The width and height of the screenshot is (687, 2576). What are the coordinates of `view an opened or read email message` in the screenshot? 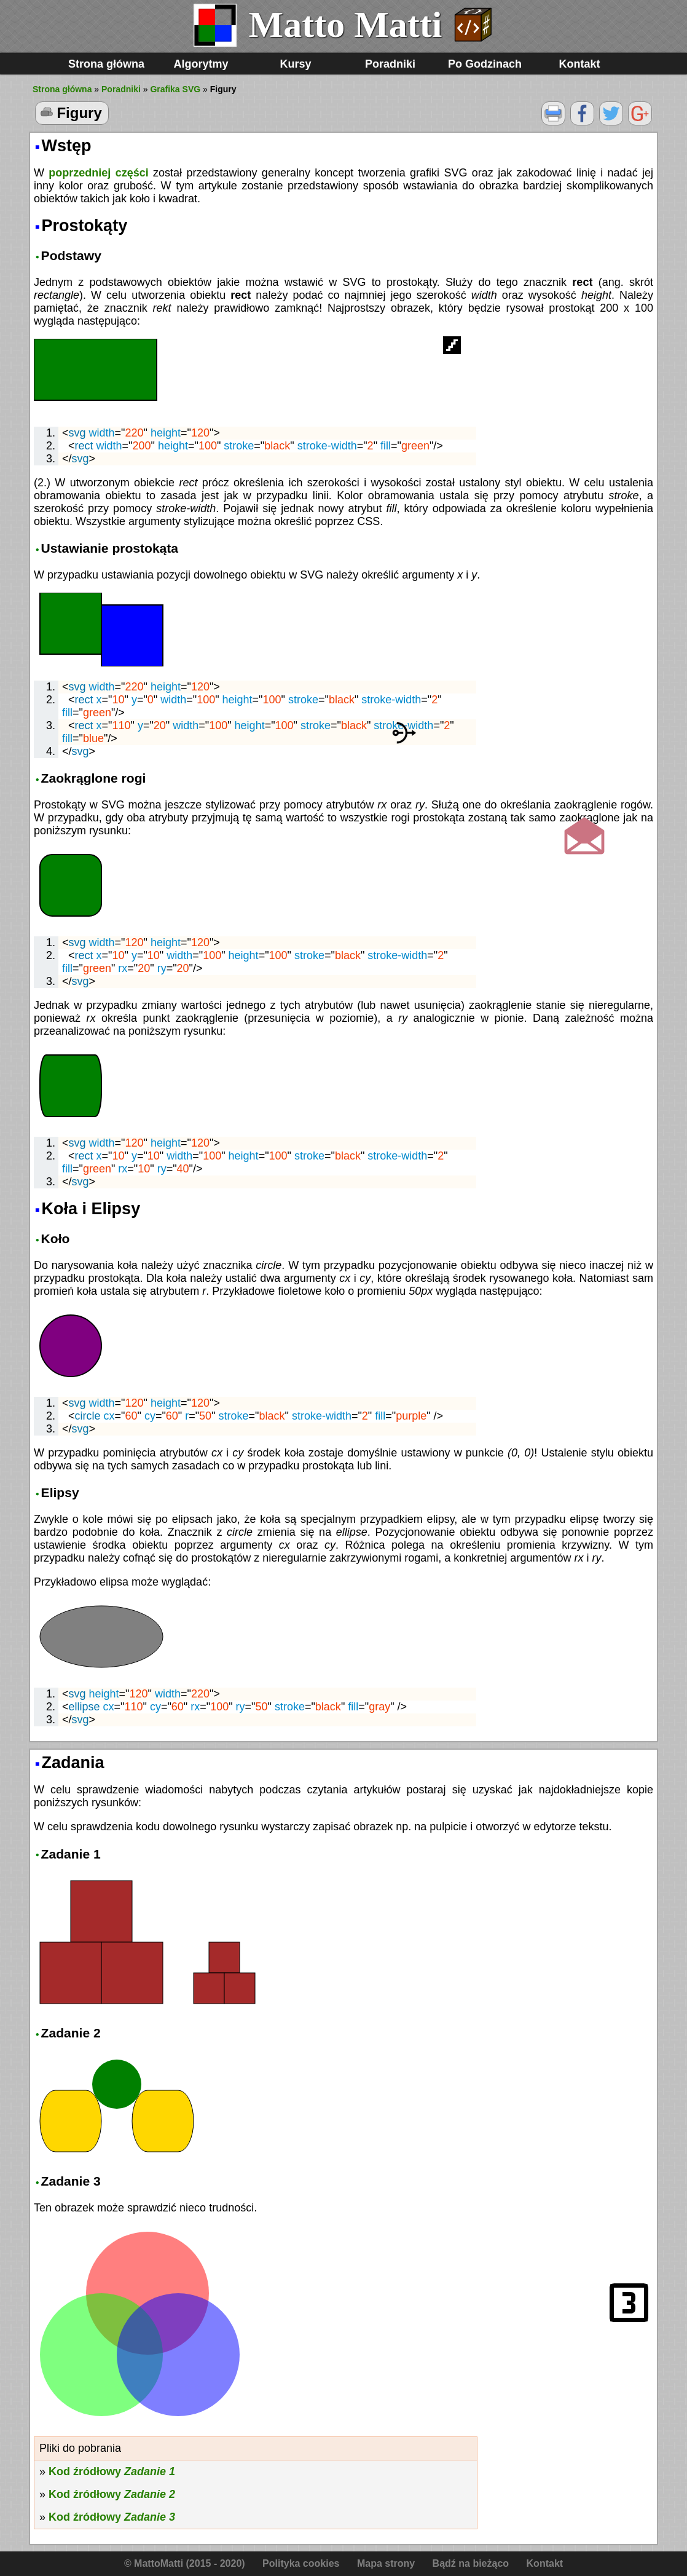 It's located at (584, 837).